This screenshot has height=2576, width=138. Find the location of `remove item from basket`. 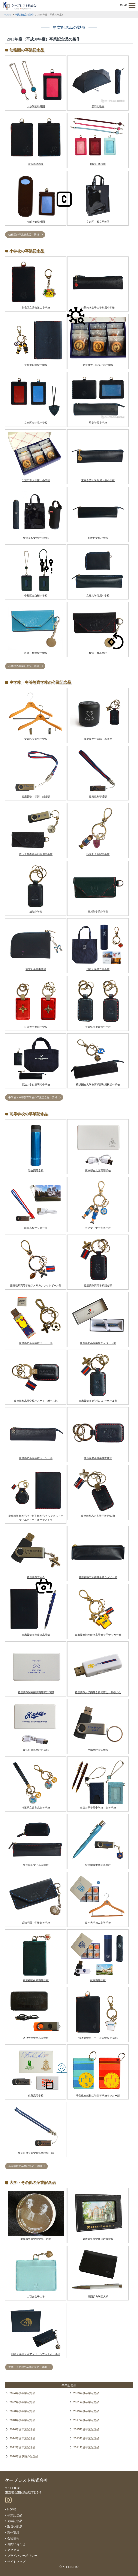

remove item from basket is located at coordinates (44, 1586).